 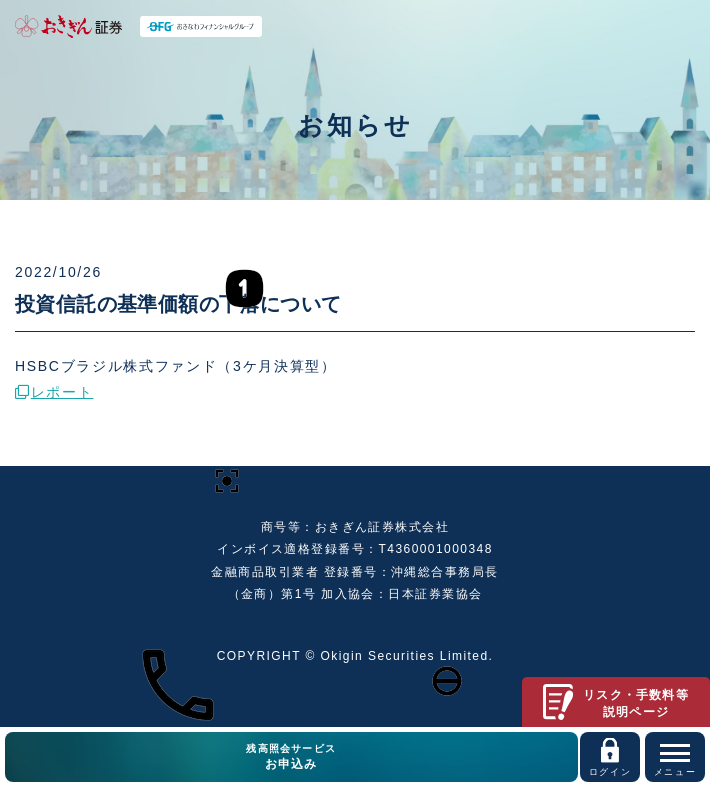 I want to click on tap to make a phone call, so click(x=178, y=685).